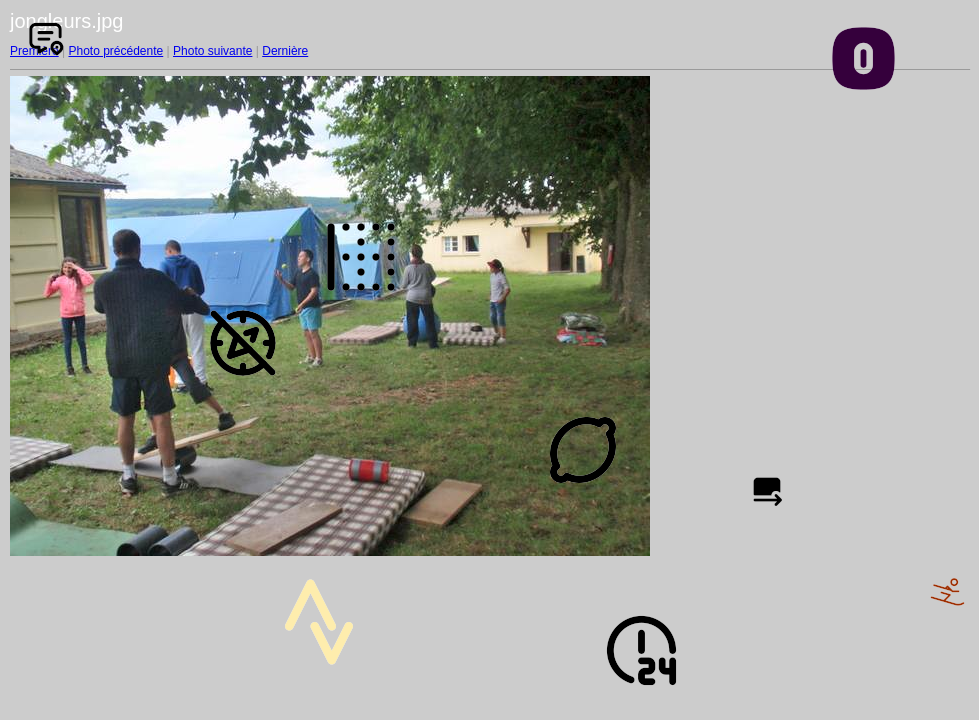  Describe the element at coordinates (947, 592) in the screenshot. I see `access skiing or winter sports activities` at that location.